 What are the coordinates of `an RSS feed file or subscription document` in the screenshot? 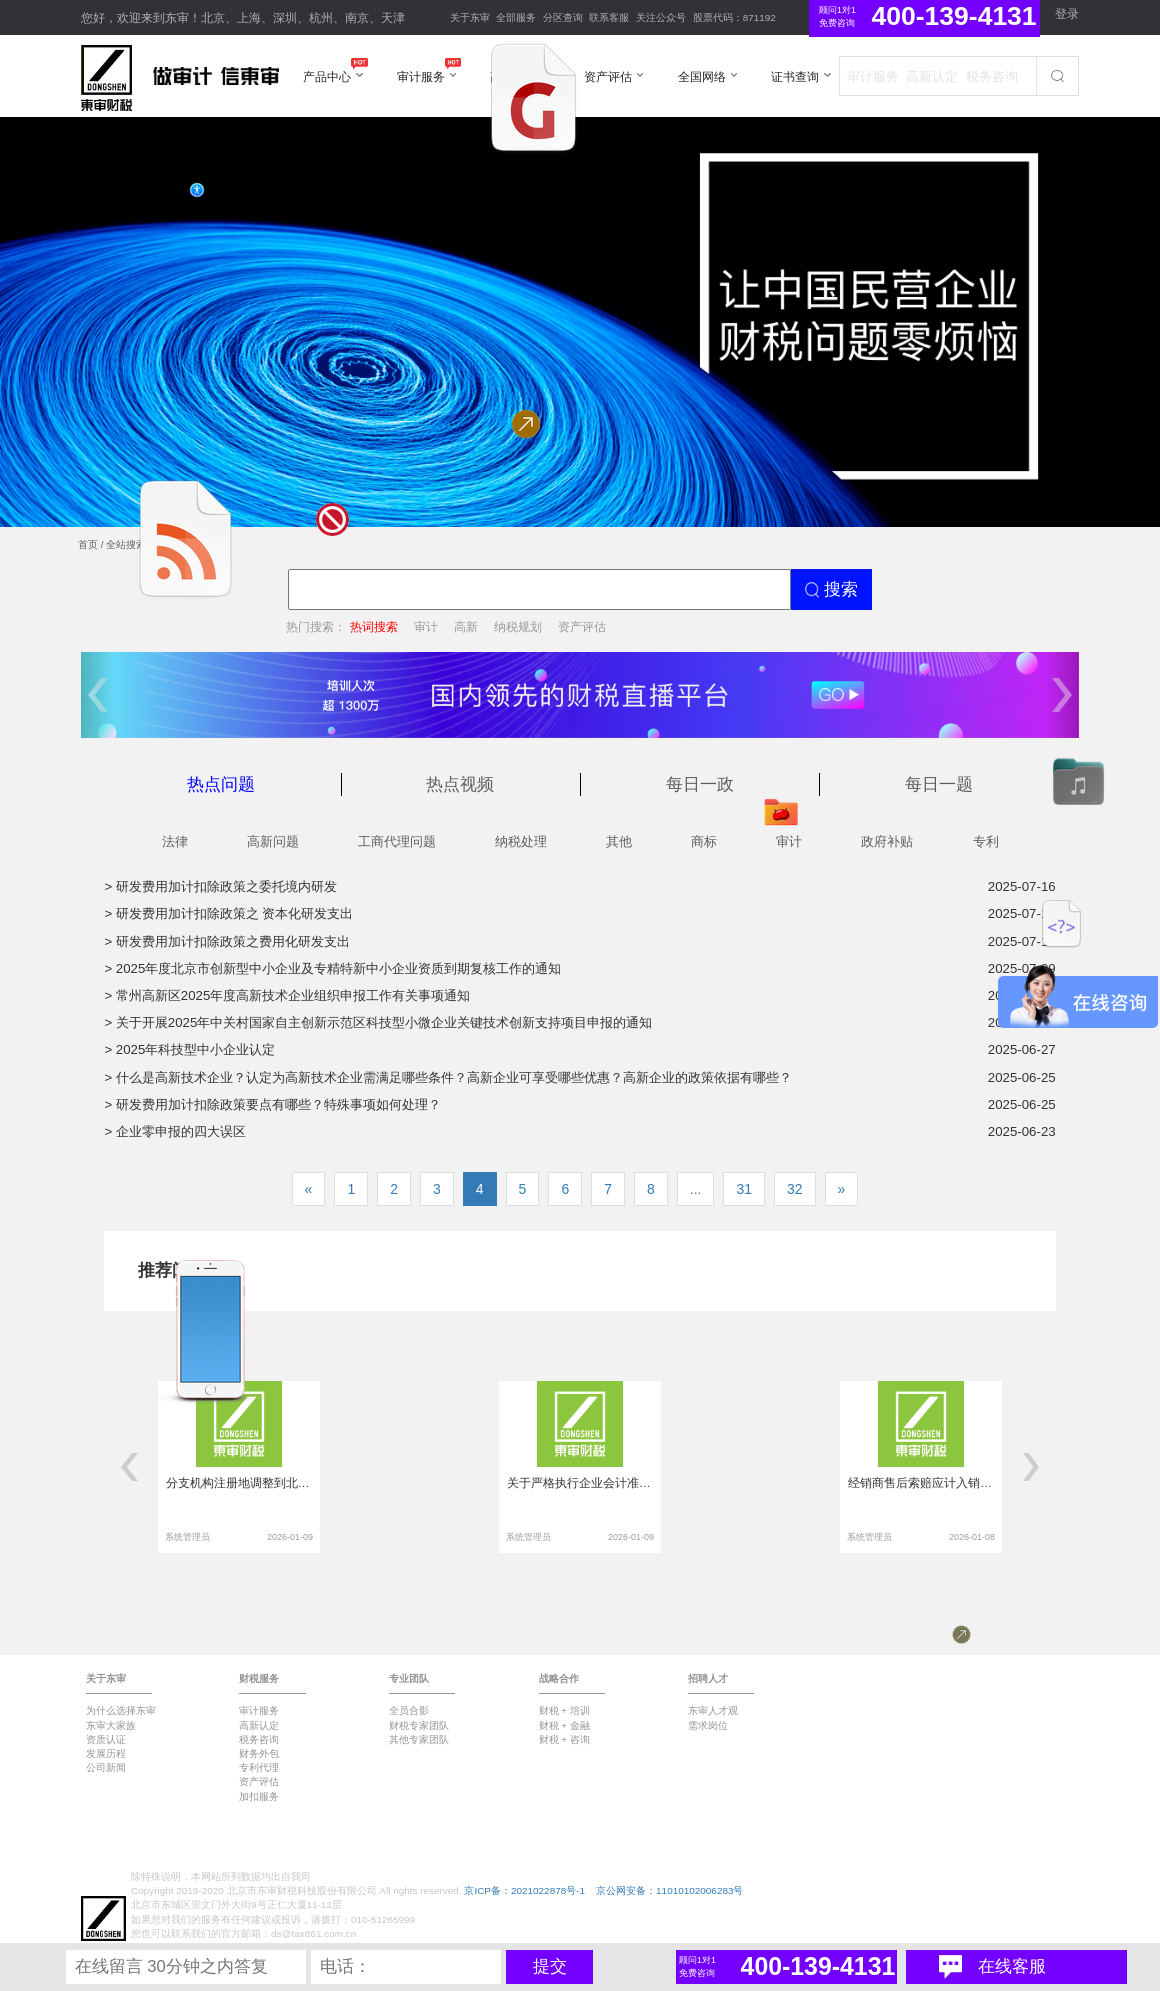 It's located at (185, 538).